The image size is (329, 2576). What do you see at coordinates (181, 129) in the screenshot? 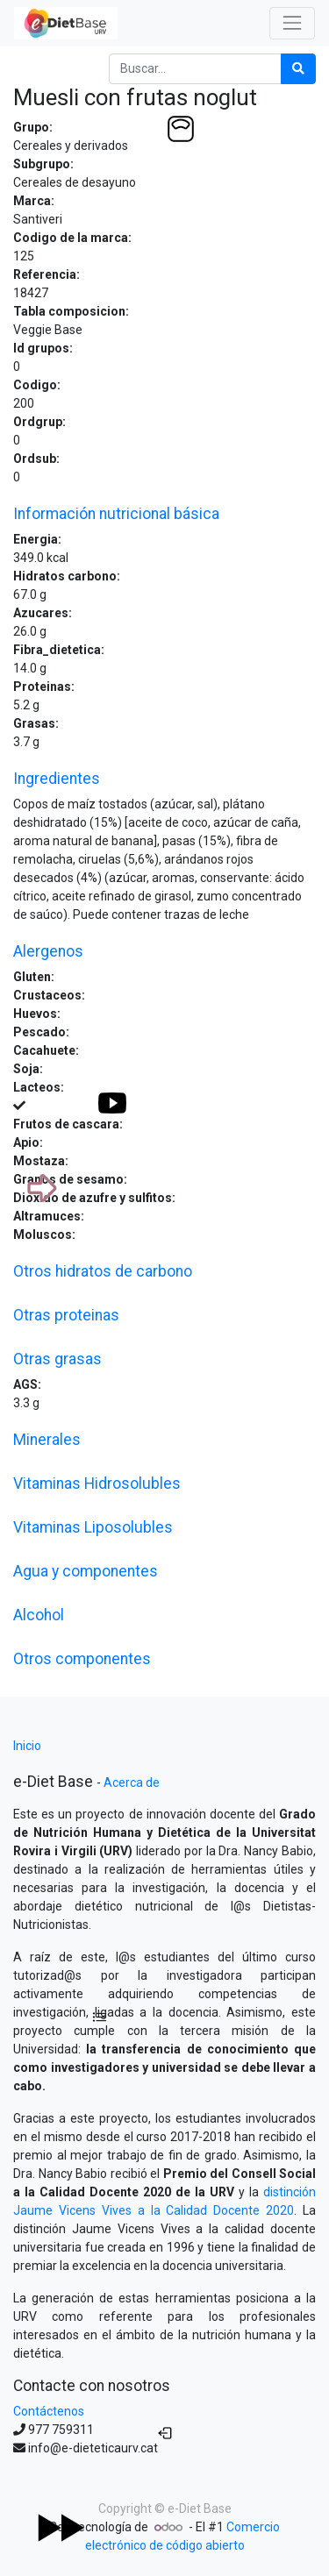
I see `view weight or measurement data` at bounding box center [181, 129].